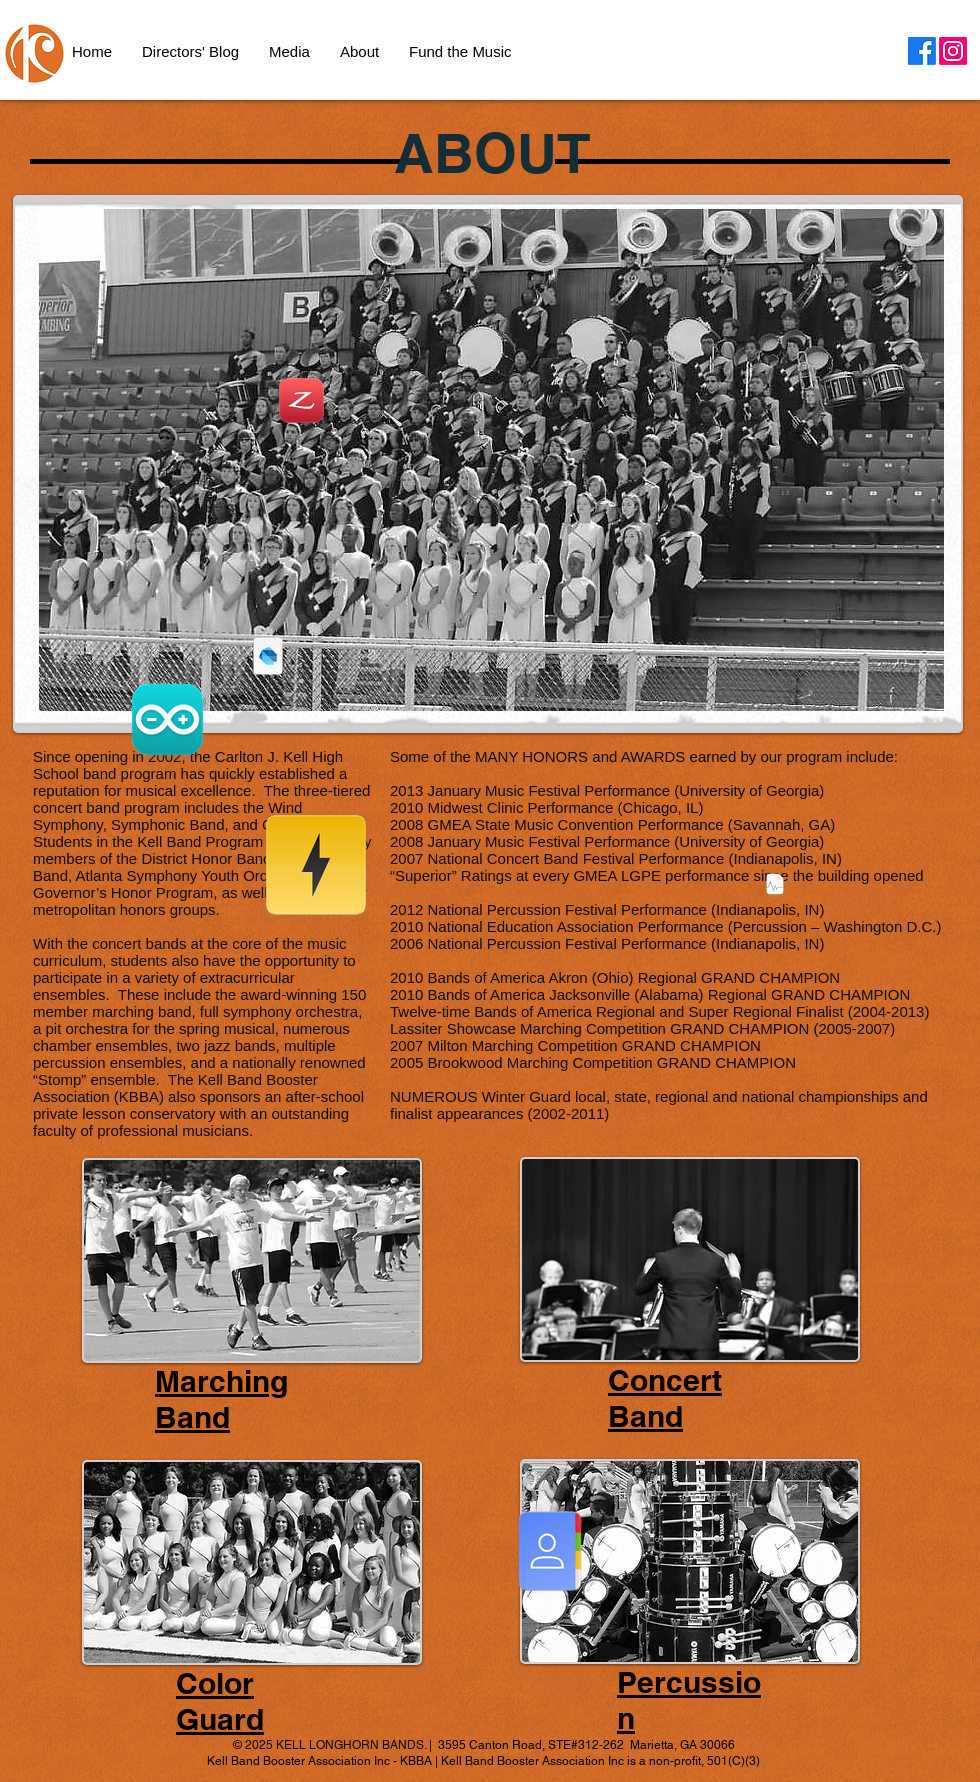 This screenshot has width=980, height=1782. I want to click on open the contacts app, so click(550, 1551).